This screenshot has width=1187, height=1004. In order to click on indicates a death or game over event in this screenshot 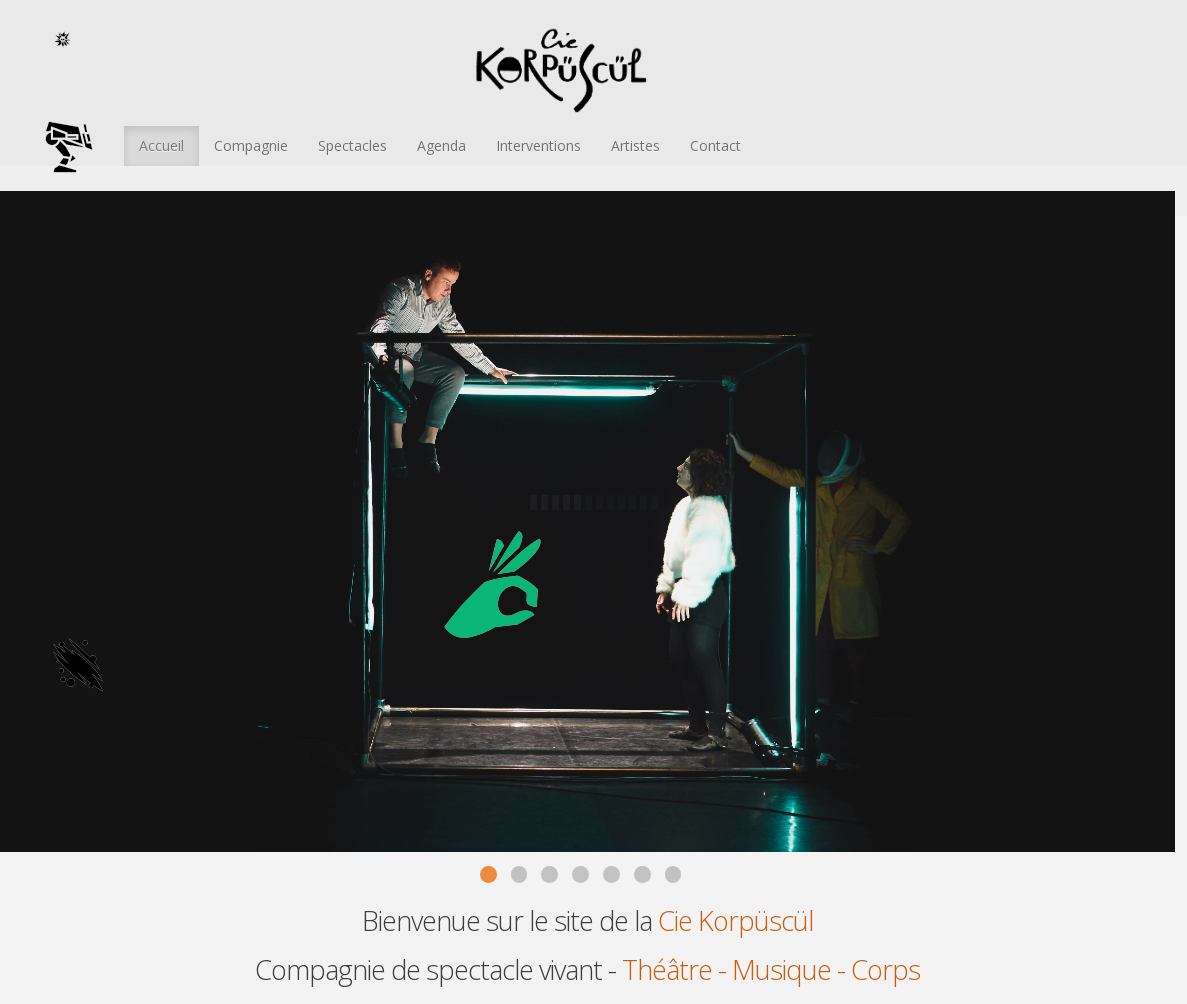, I will do `click(62, 39)`.